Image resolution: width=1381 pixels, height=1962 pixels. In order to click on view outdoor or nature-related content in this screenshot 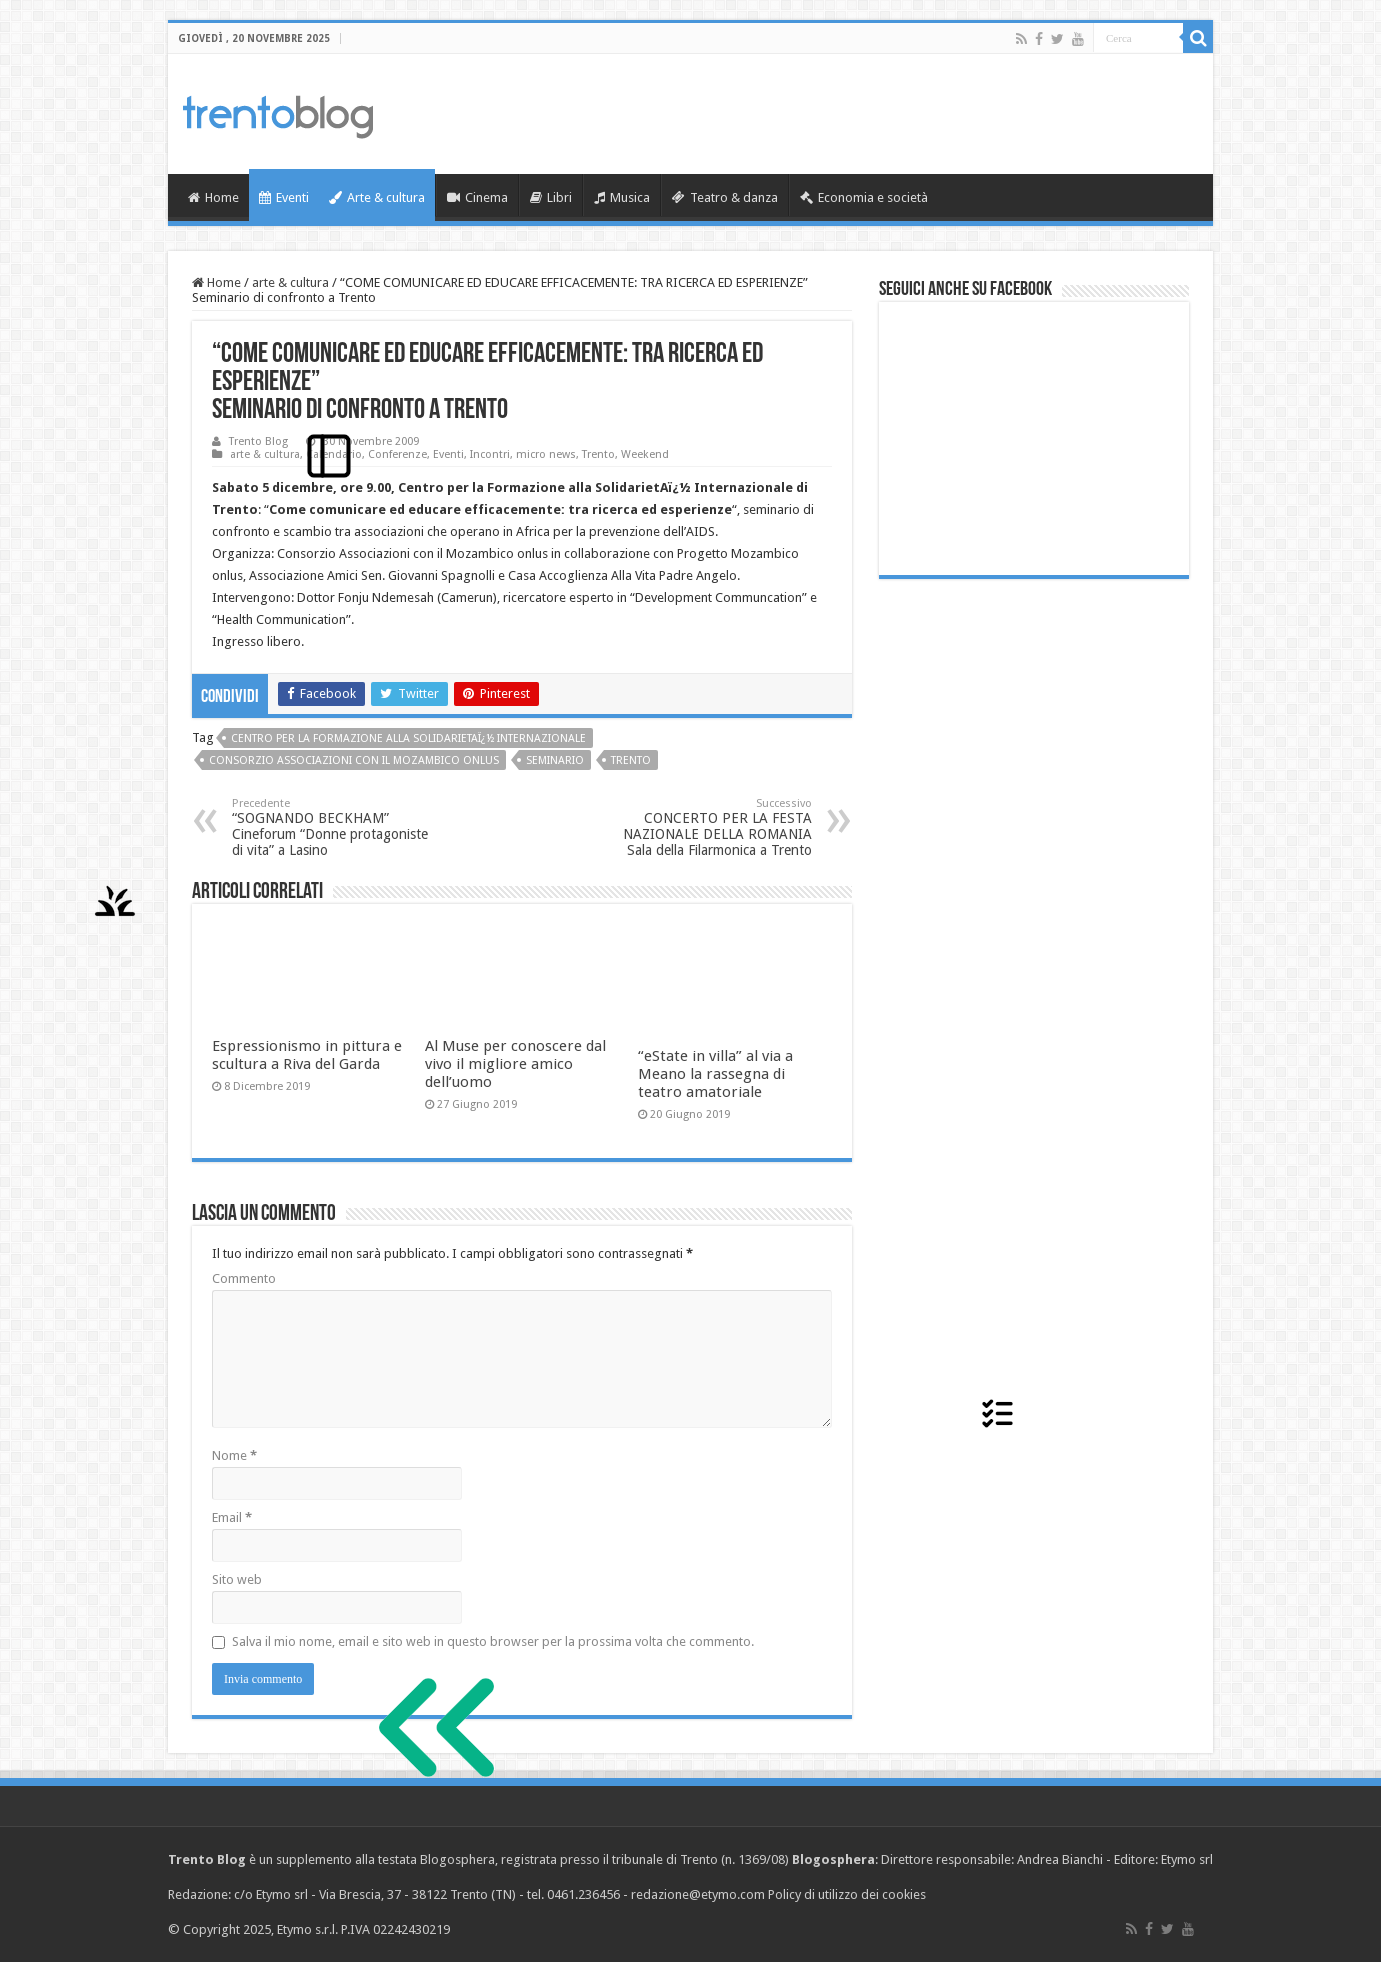, I will do `click(115, 900)`.